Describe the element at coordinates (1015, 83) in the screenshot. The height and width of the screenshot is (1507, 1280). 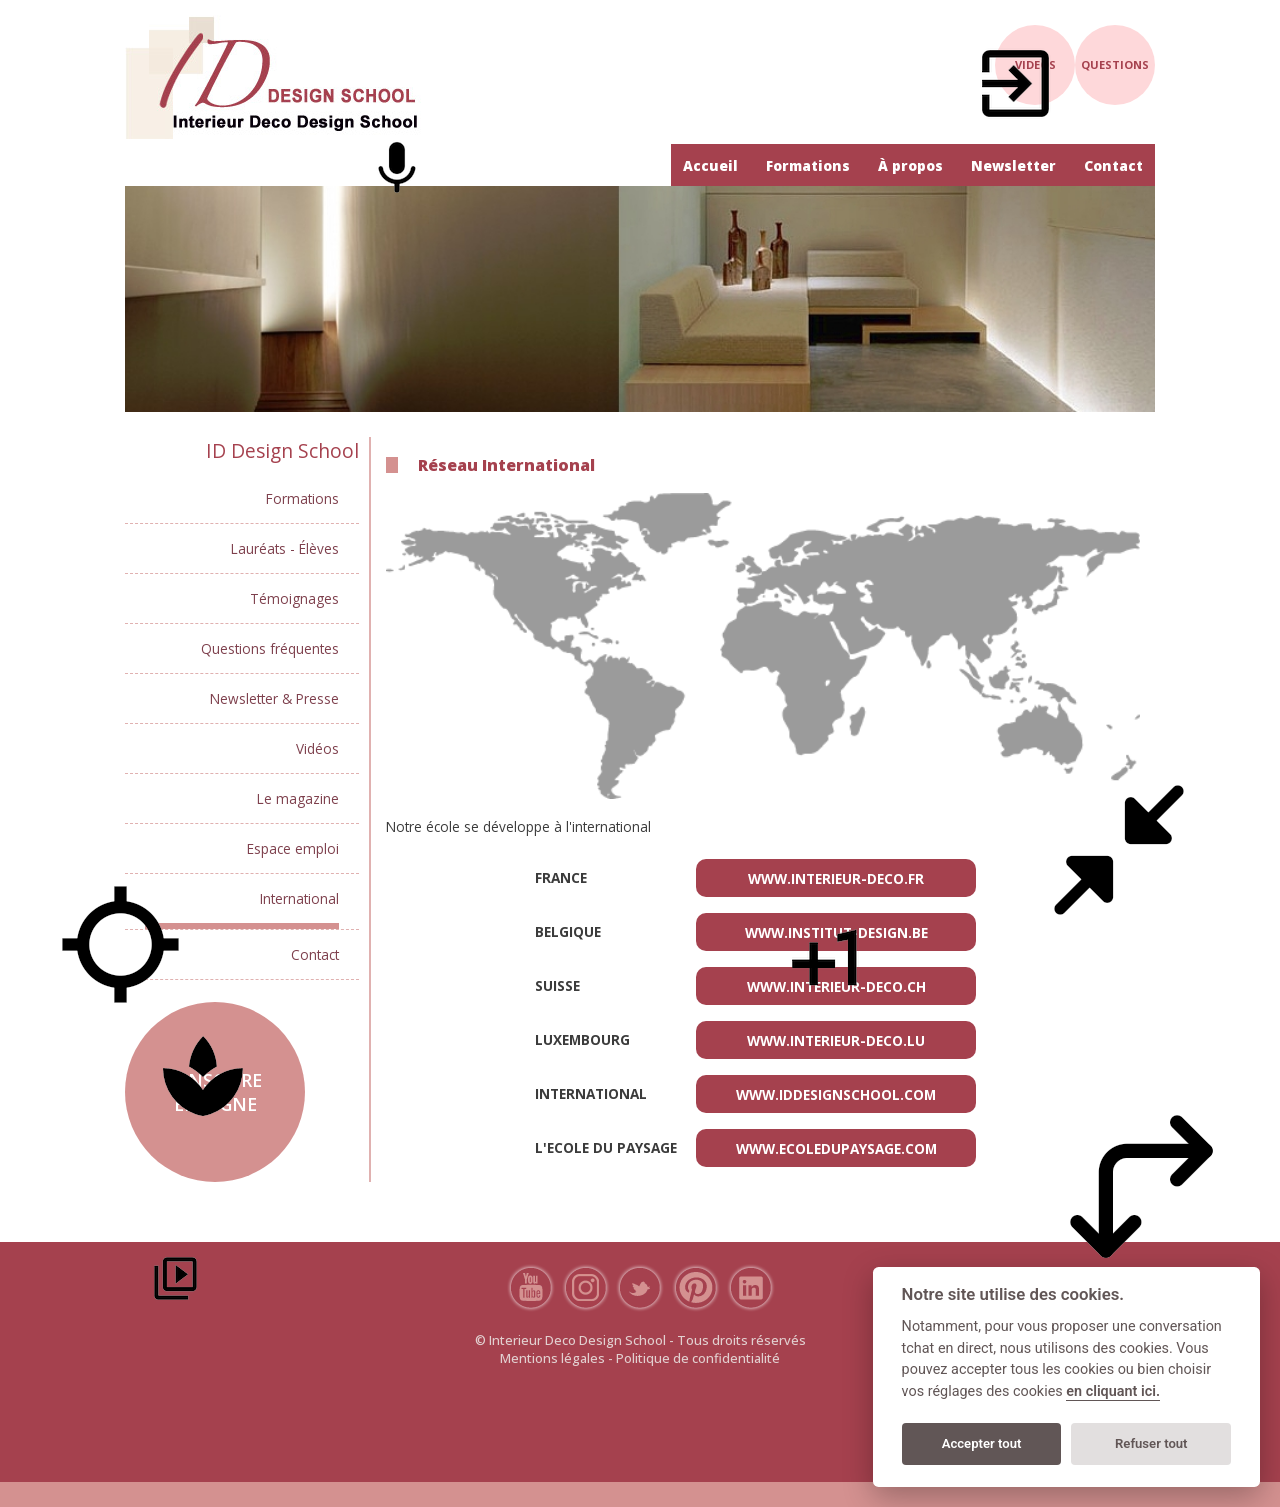
I see `log out of the current session` at that location.